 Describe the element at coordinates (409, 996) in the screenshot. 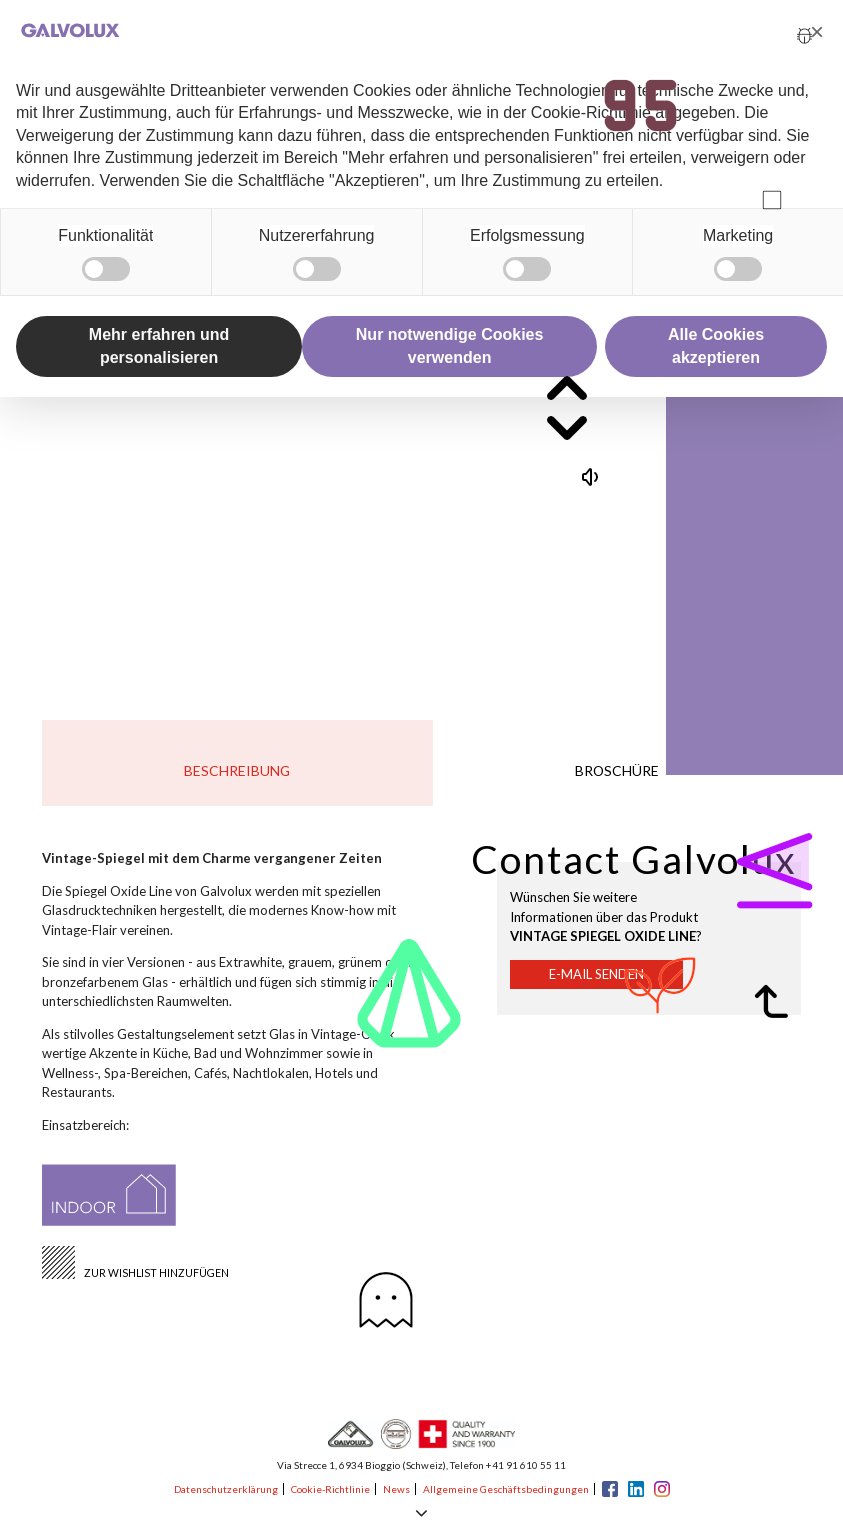

I see `view 3D shape or geometric object` at that location.